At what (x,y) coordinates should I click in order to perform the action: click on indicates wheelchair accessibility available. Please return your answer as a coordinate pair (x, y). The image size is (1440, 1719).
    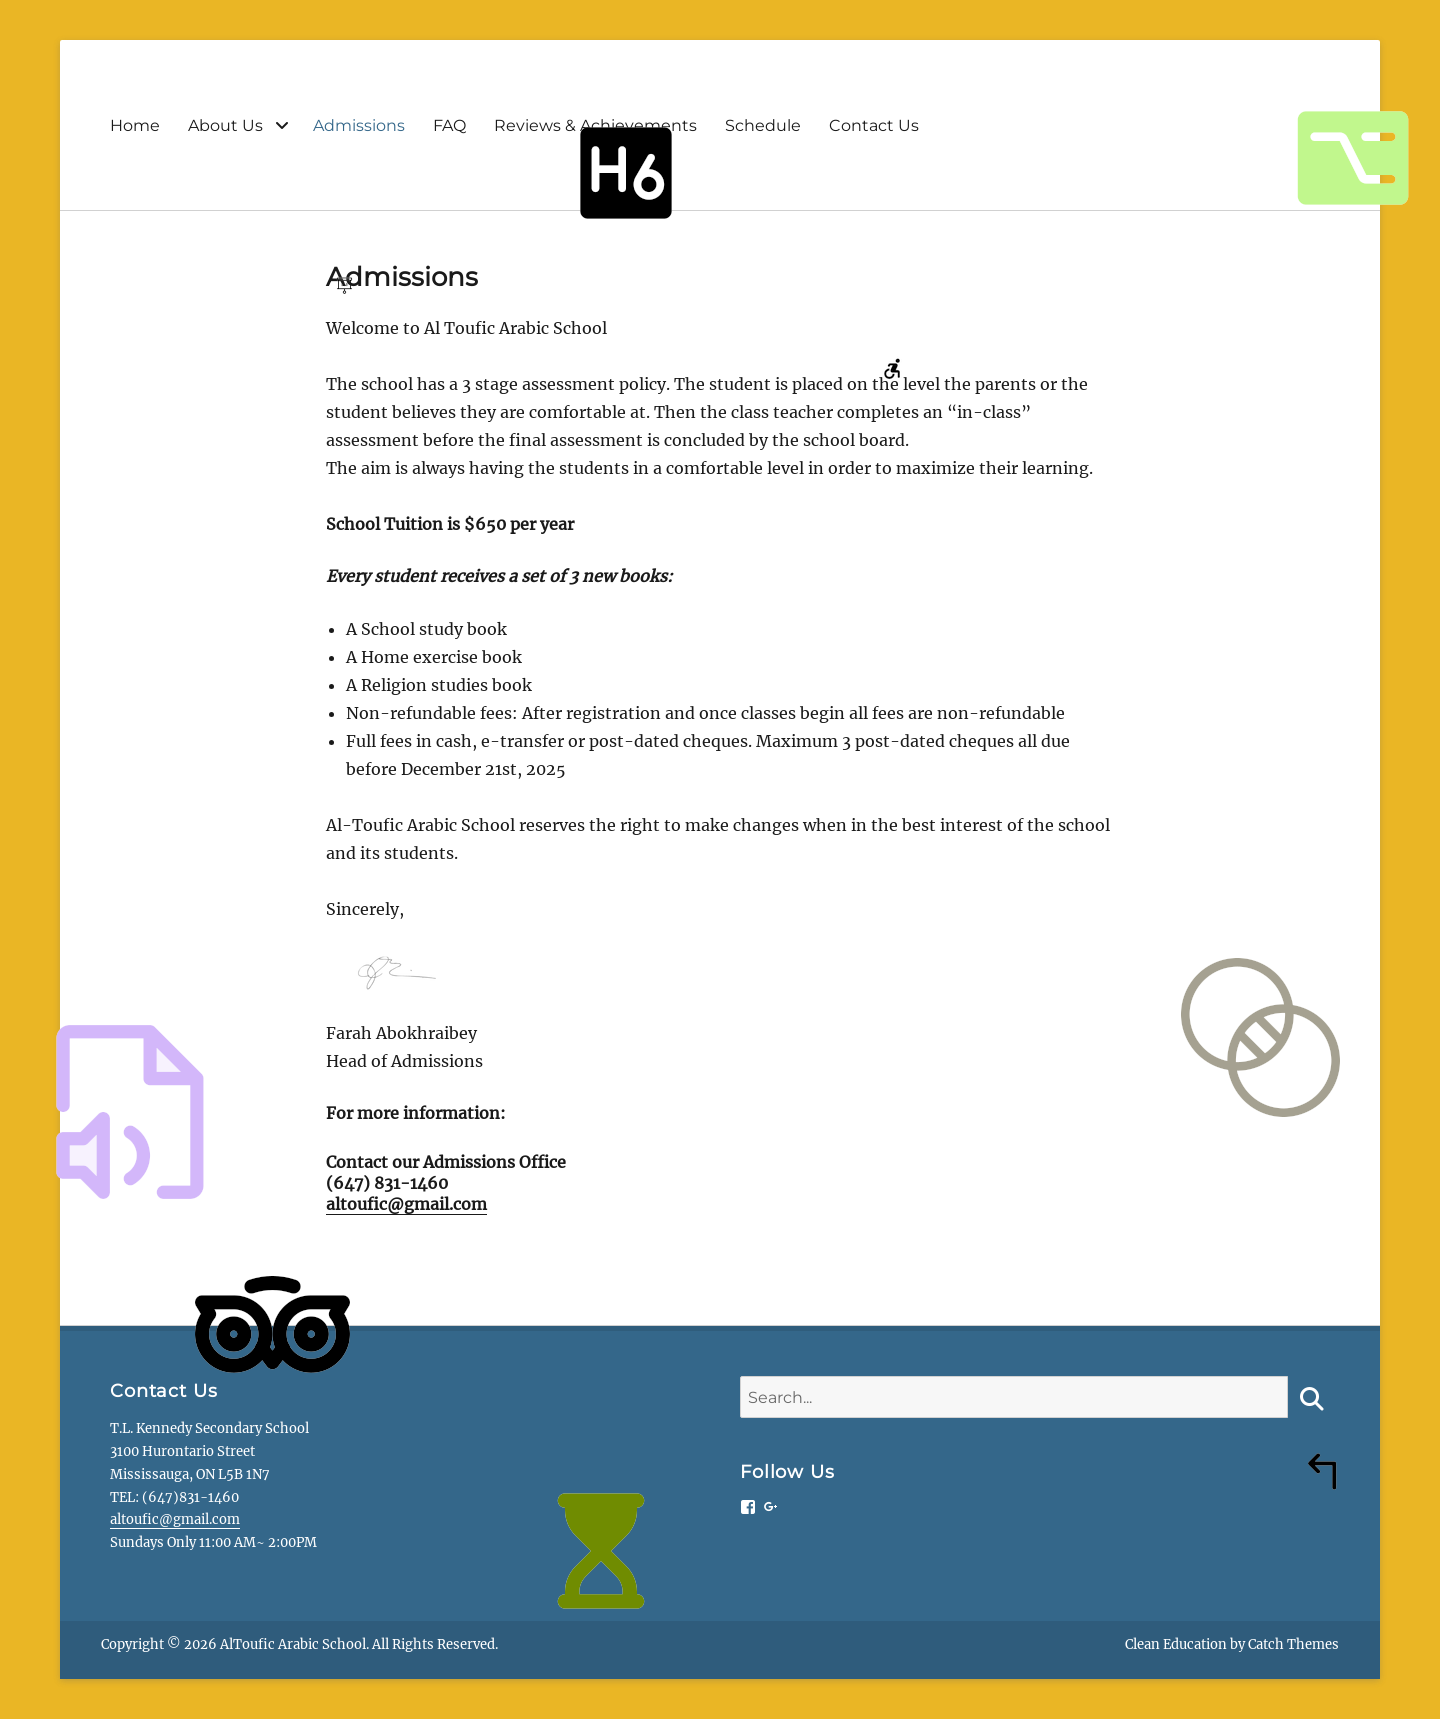
    Looking at the image, I should click on (891, 368).